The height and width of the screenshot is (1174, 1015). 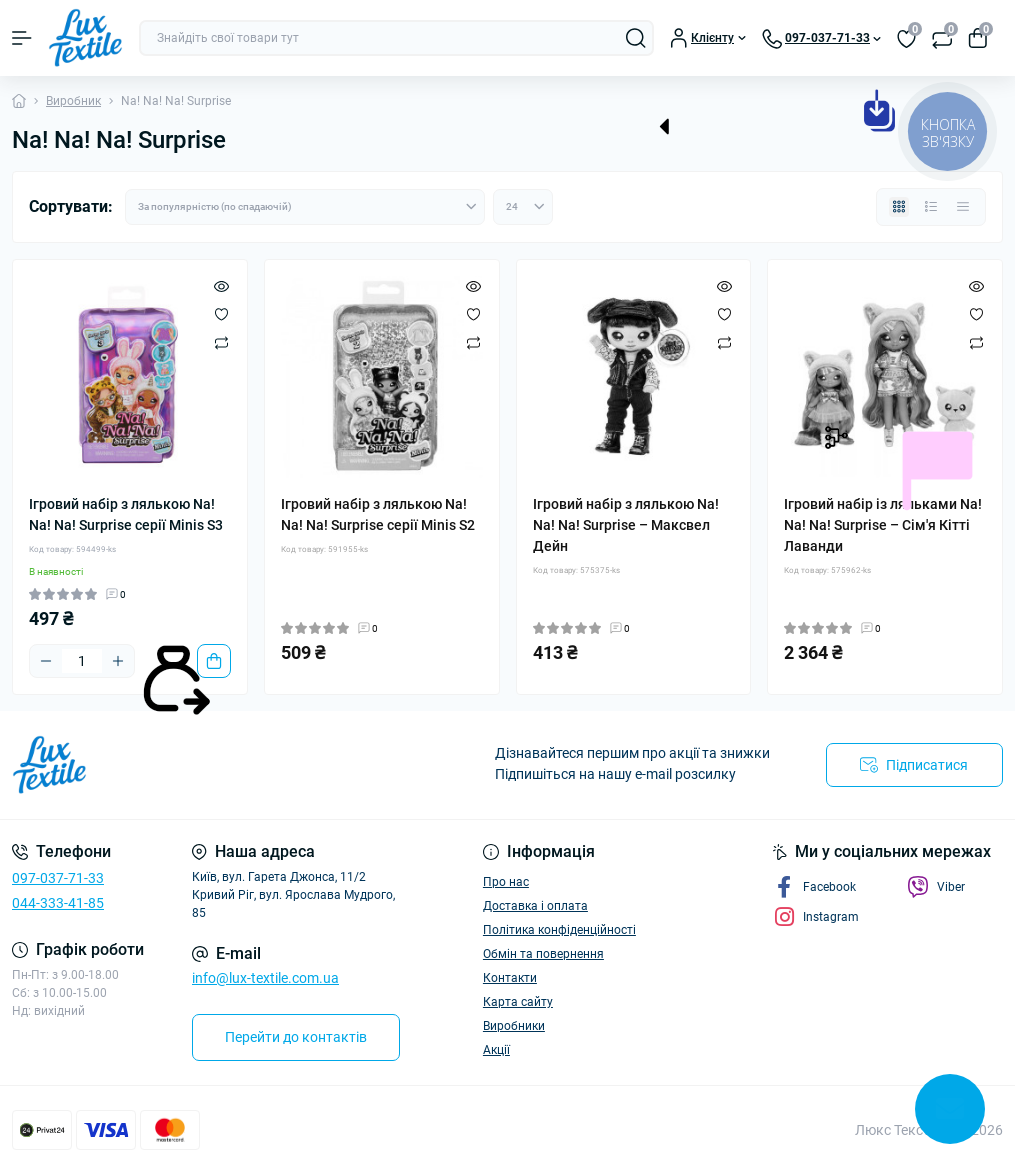 I want to click on transfer funds to another account, so click(x=173, y=678).